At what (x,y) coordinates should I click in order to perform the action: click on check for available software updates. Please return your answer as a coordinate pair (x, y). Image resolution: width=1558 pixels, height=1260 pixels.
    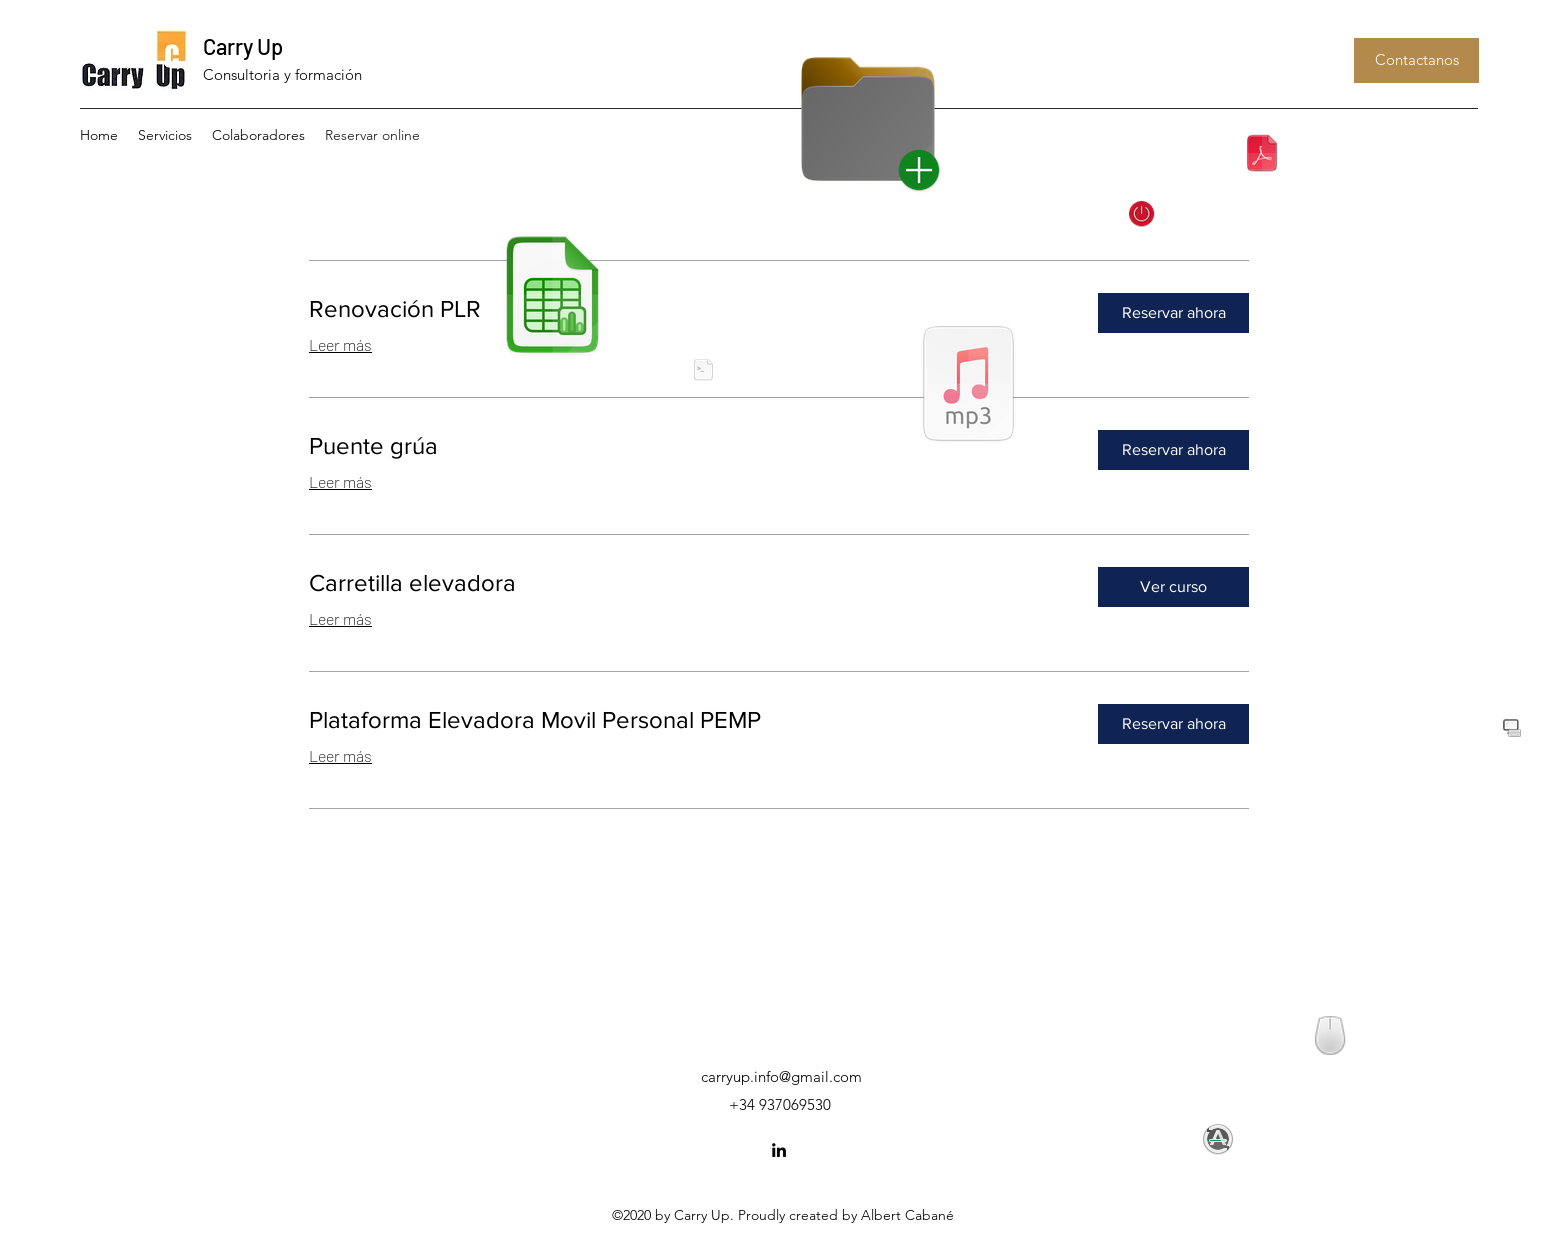
    Looking at the image, I should click on (1218, 1139).